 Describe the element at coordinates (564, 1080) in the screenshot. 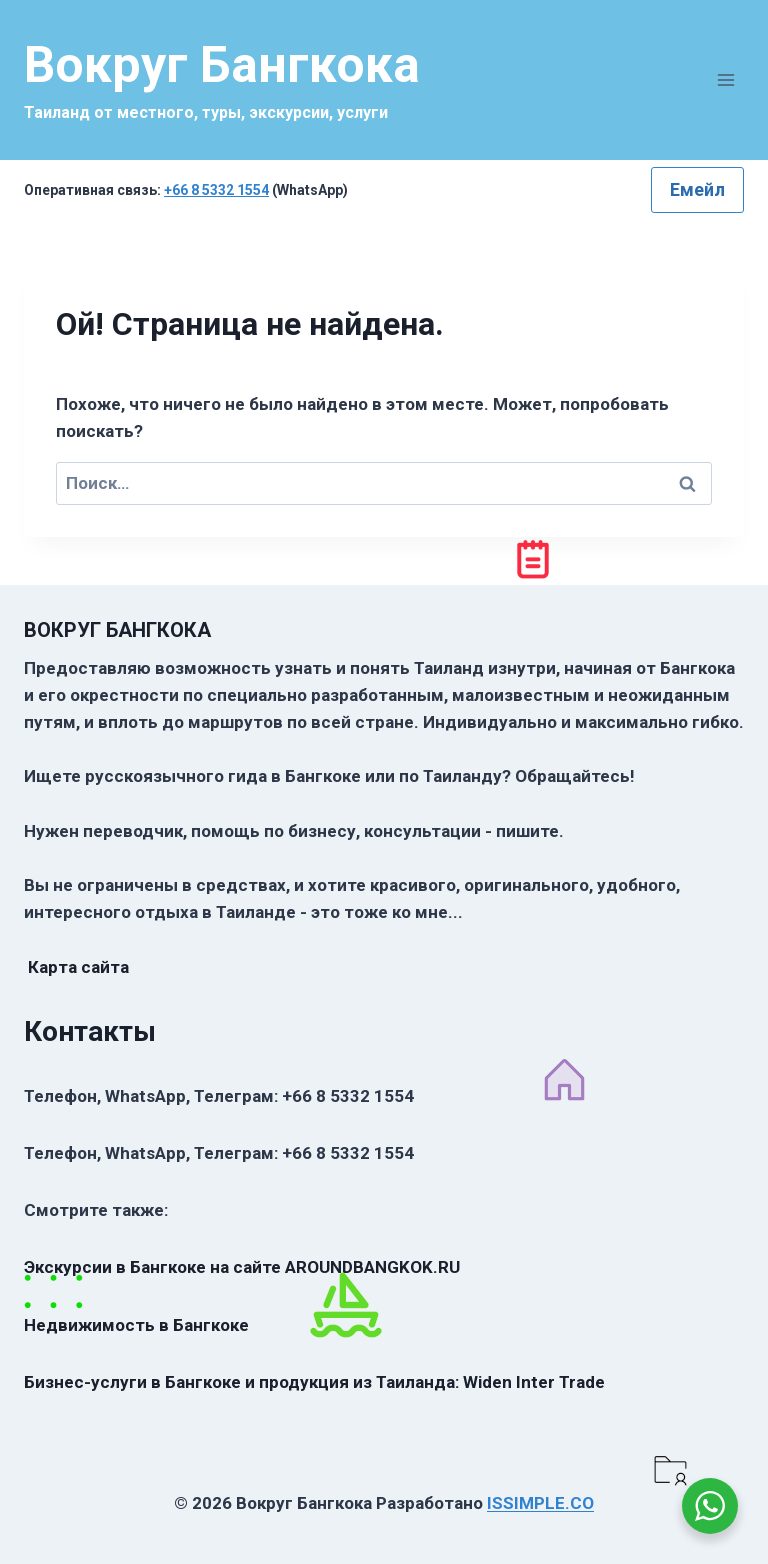

I see `navigate to home screen` at that location.